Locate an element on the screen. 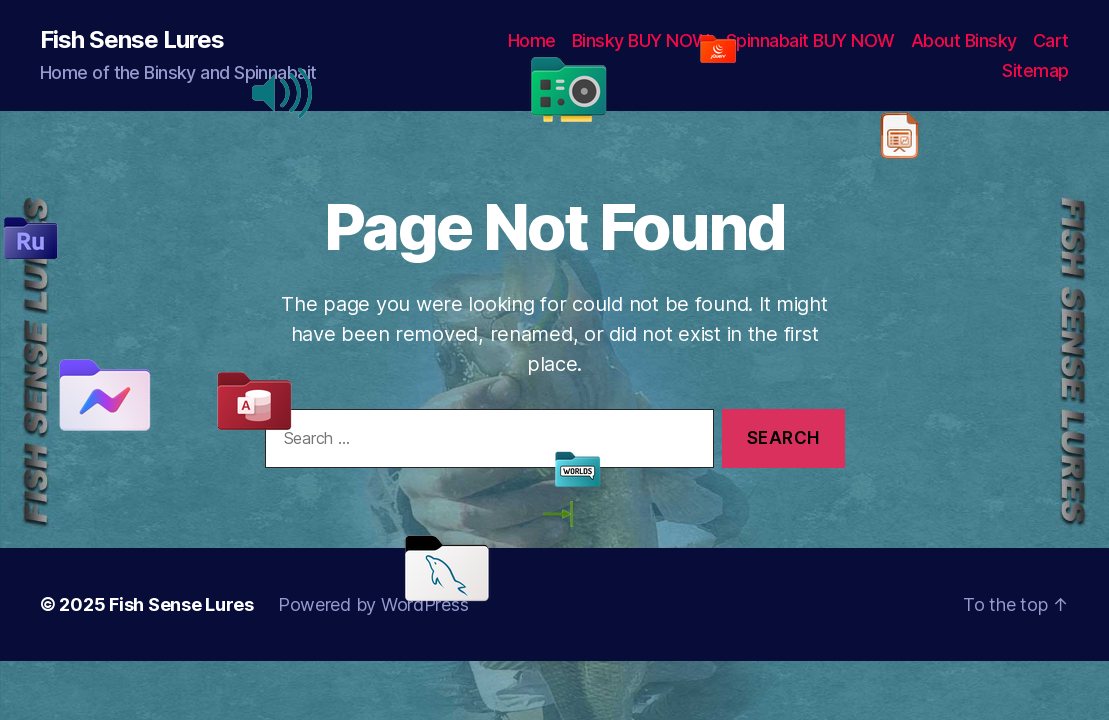 The image size is (1109, 720). libreoffice impress presentation template file is located at coordinates (899, 135).